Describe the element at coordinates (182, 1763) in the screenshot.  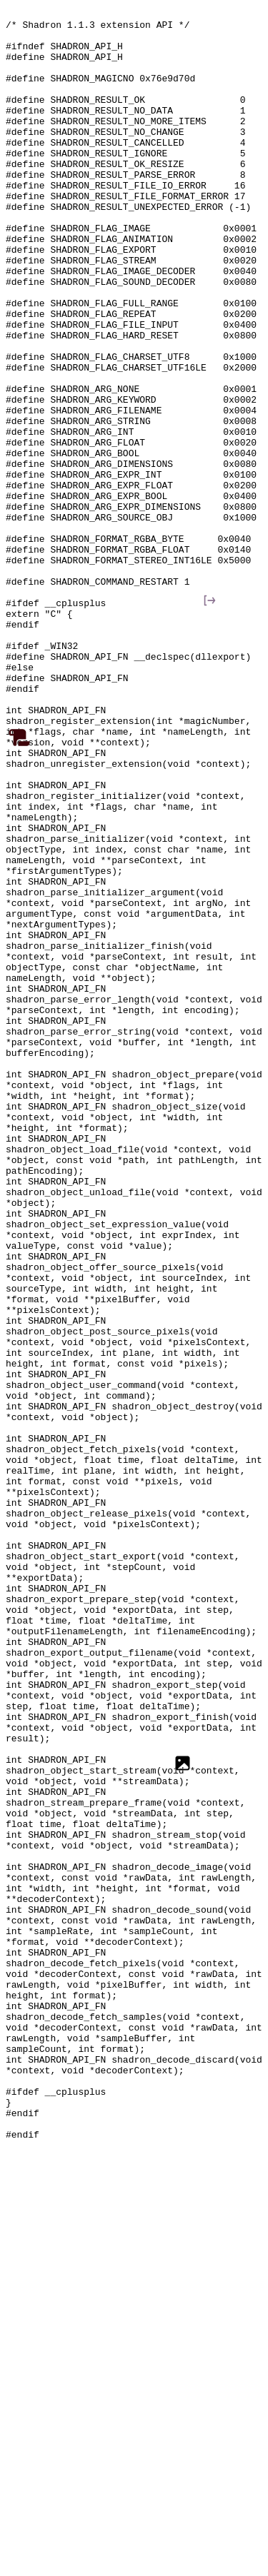
I see `view image or photo` at that location.